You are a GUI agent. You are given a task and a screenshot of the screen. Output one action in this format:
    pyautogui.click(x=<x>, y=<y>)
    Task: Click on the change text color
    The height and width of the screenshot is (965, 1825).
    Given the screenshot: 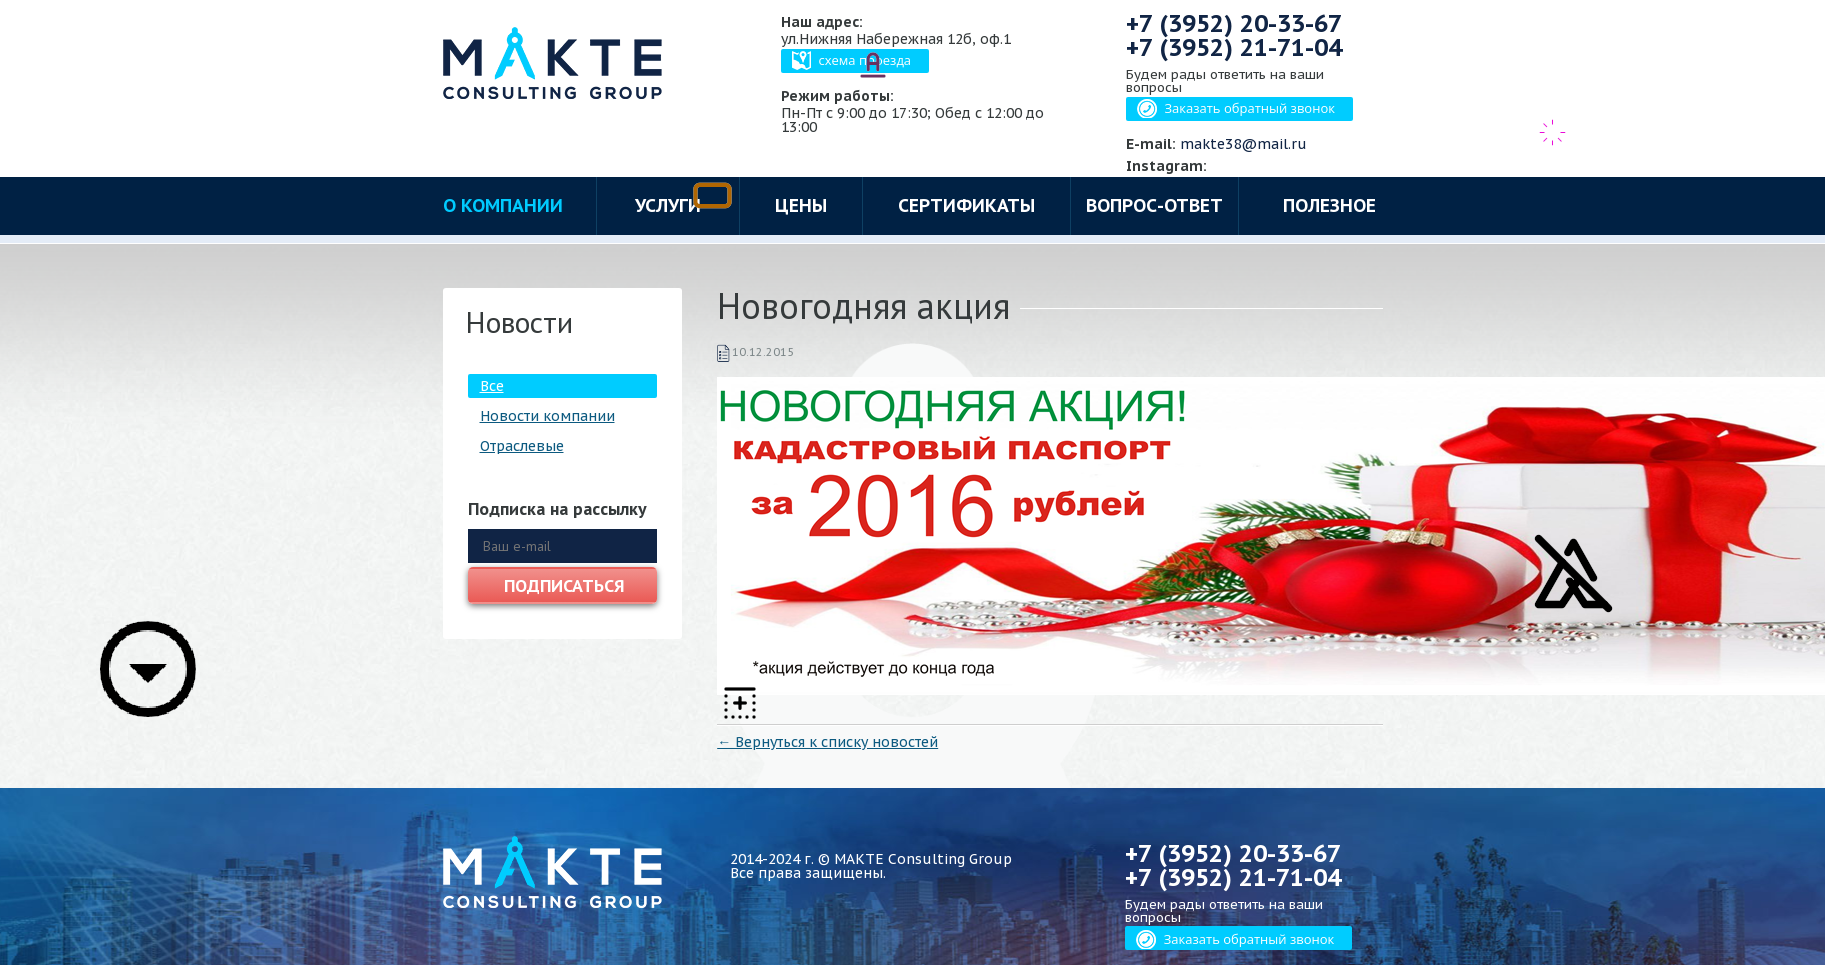 What is the action you would take?
    pyautogui.click(x=873, y=65)
    